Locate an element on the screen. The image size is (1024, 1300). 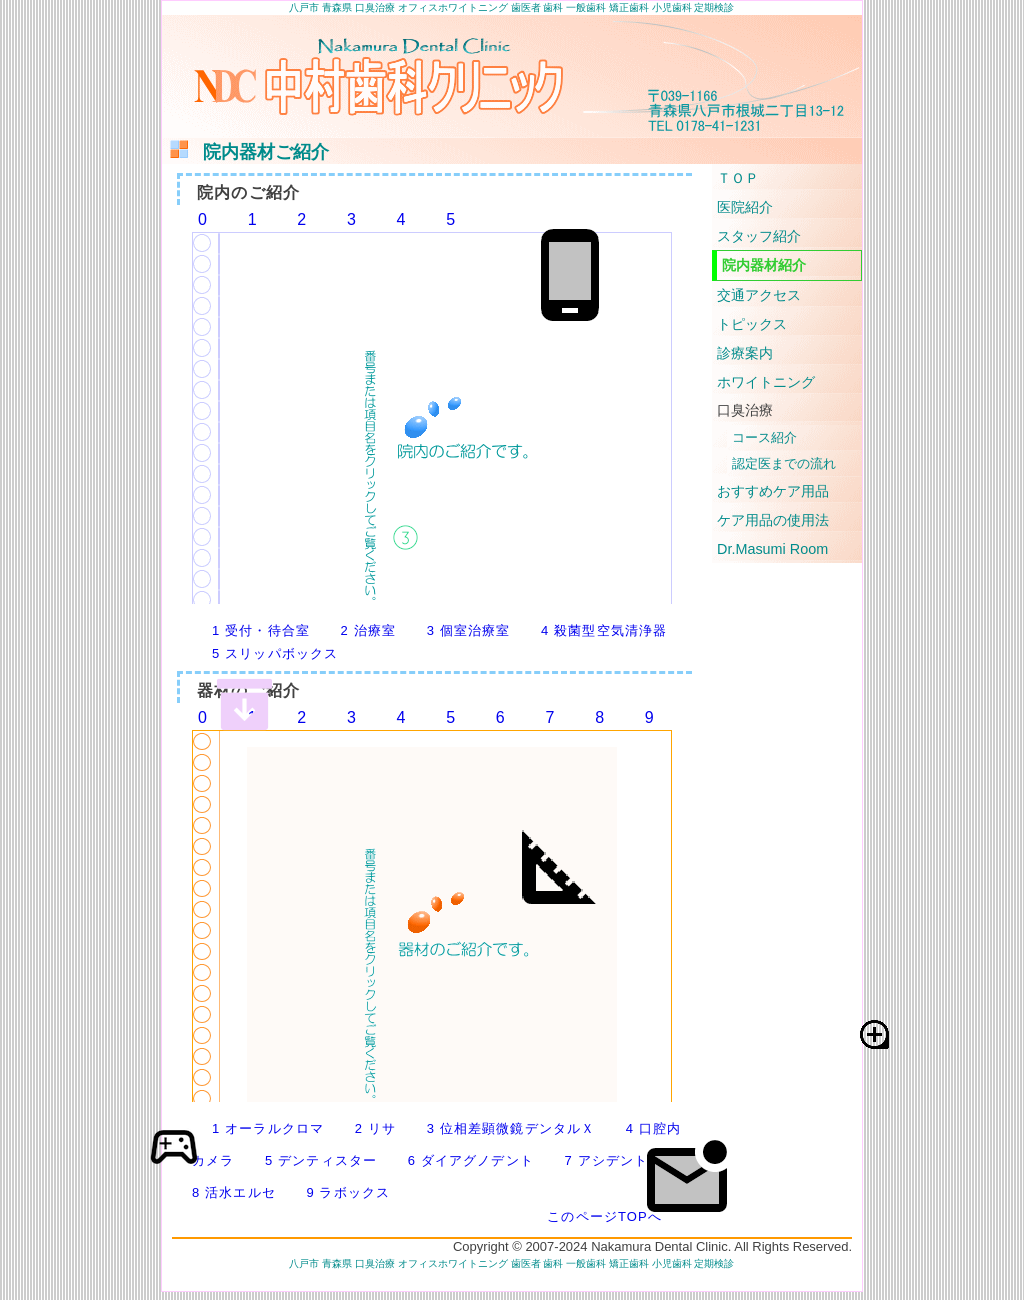
archive this item is located at coordinates (244, 704).